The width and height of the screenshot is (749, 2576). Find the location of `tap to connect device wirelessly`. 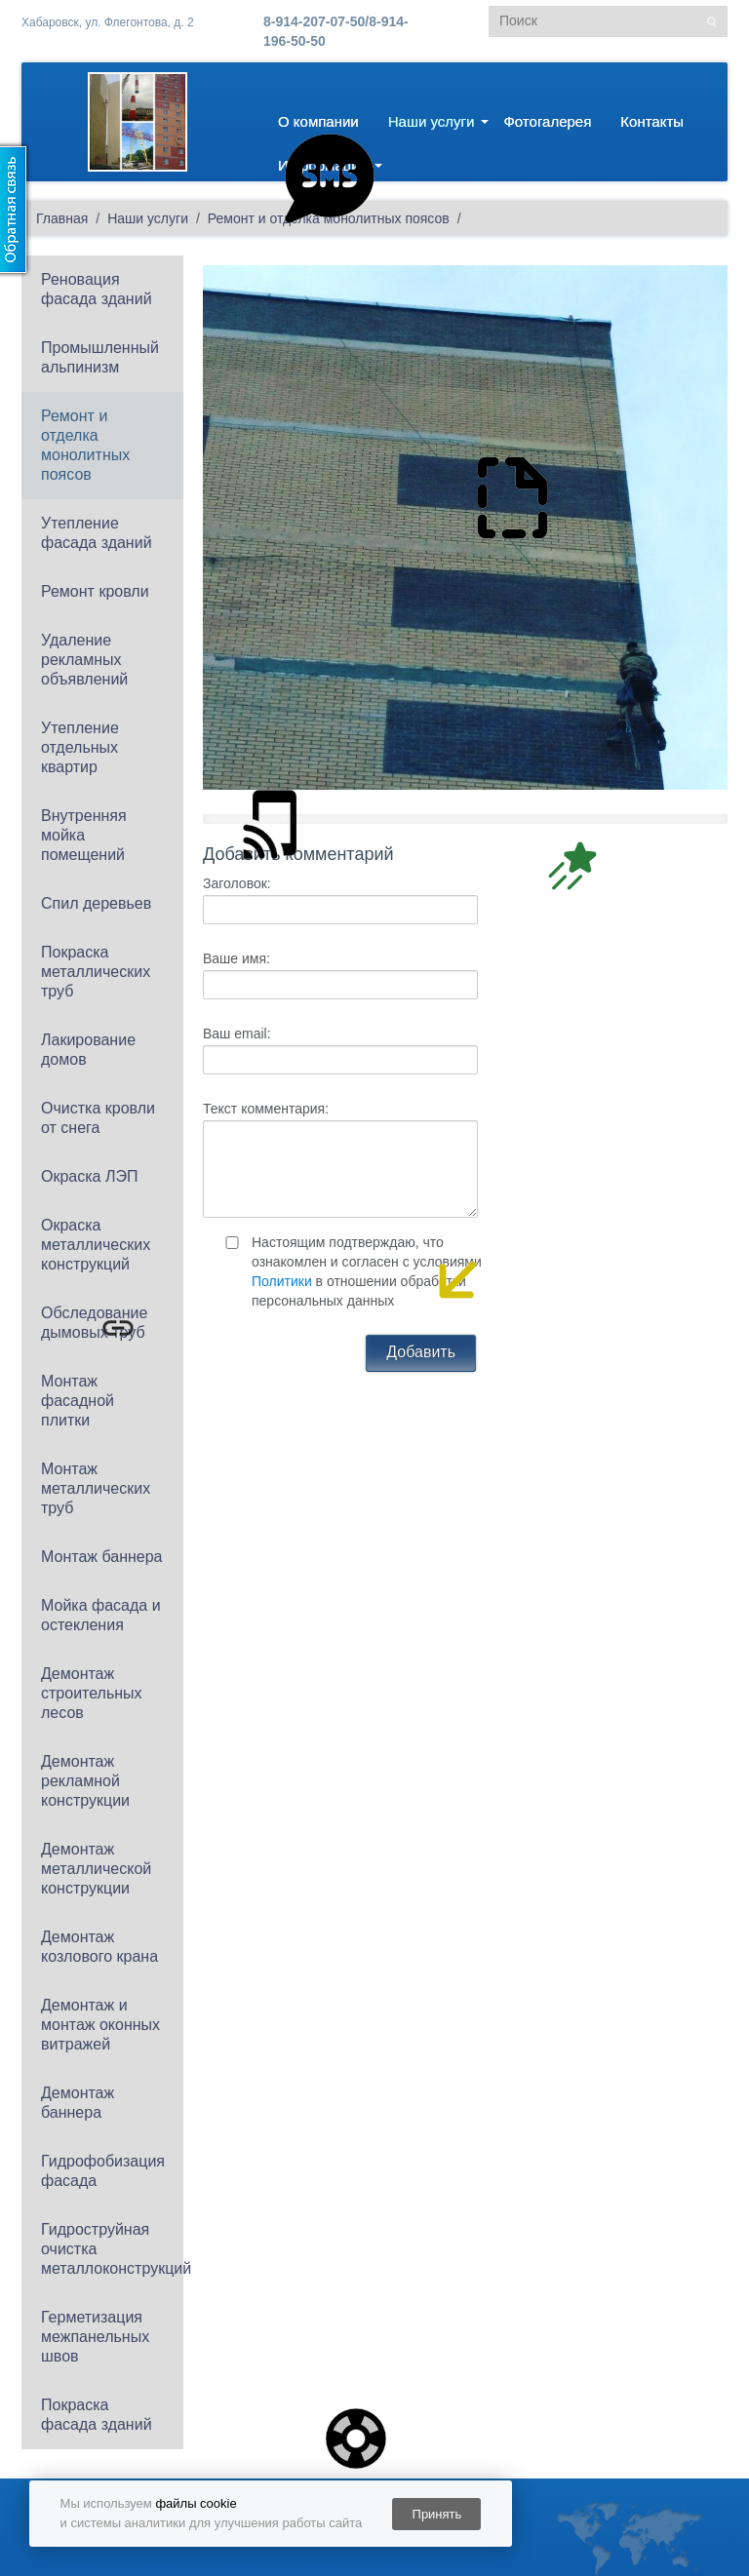

tap to connect device wirelessly is located at coordinates (274, 824).